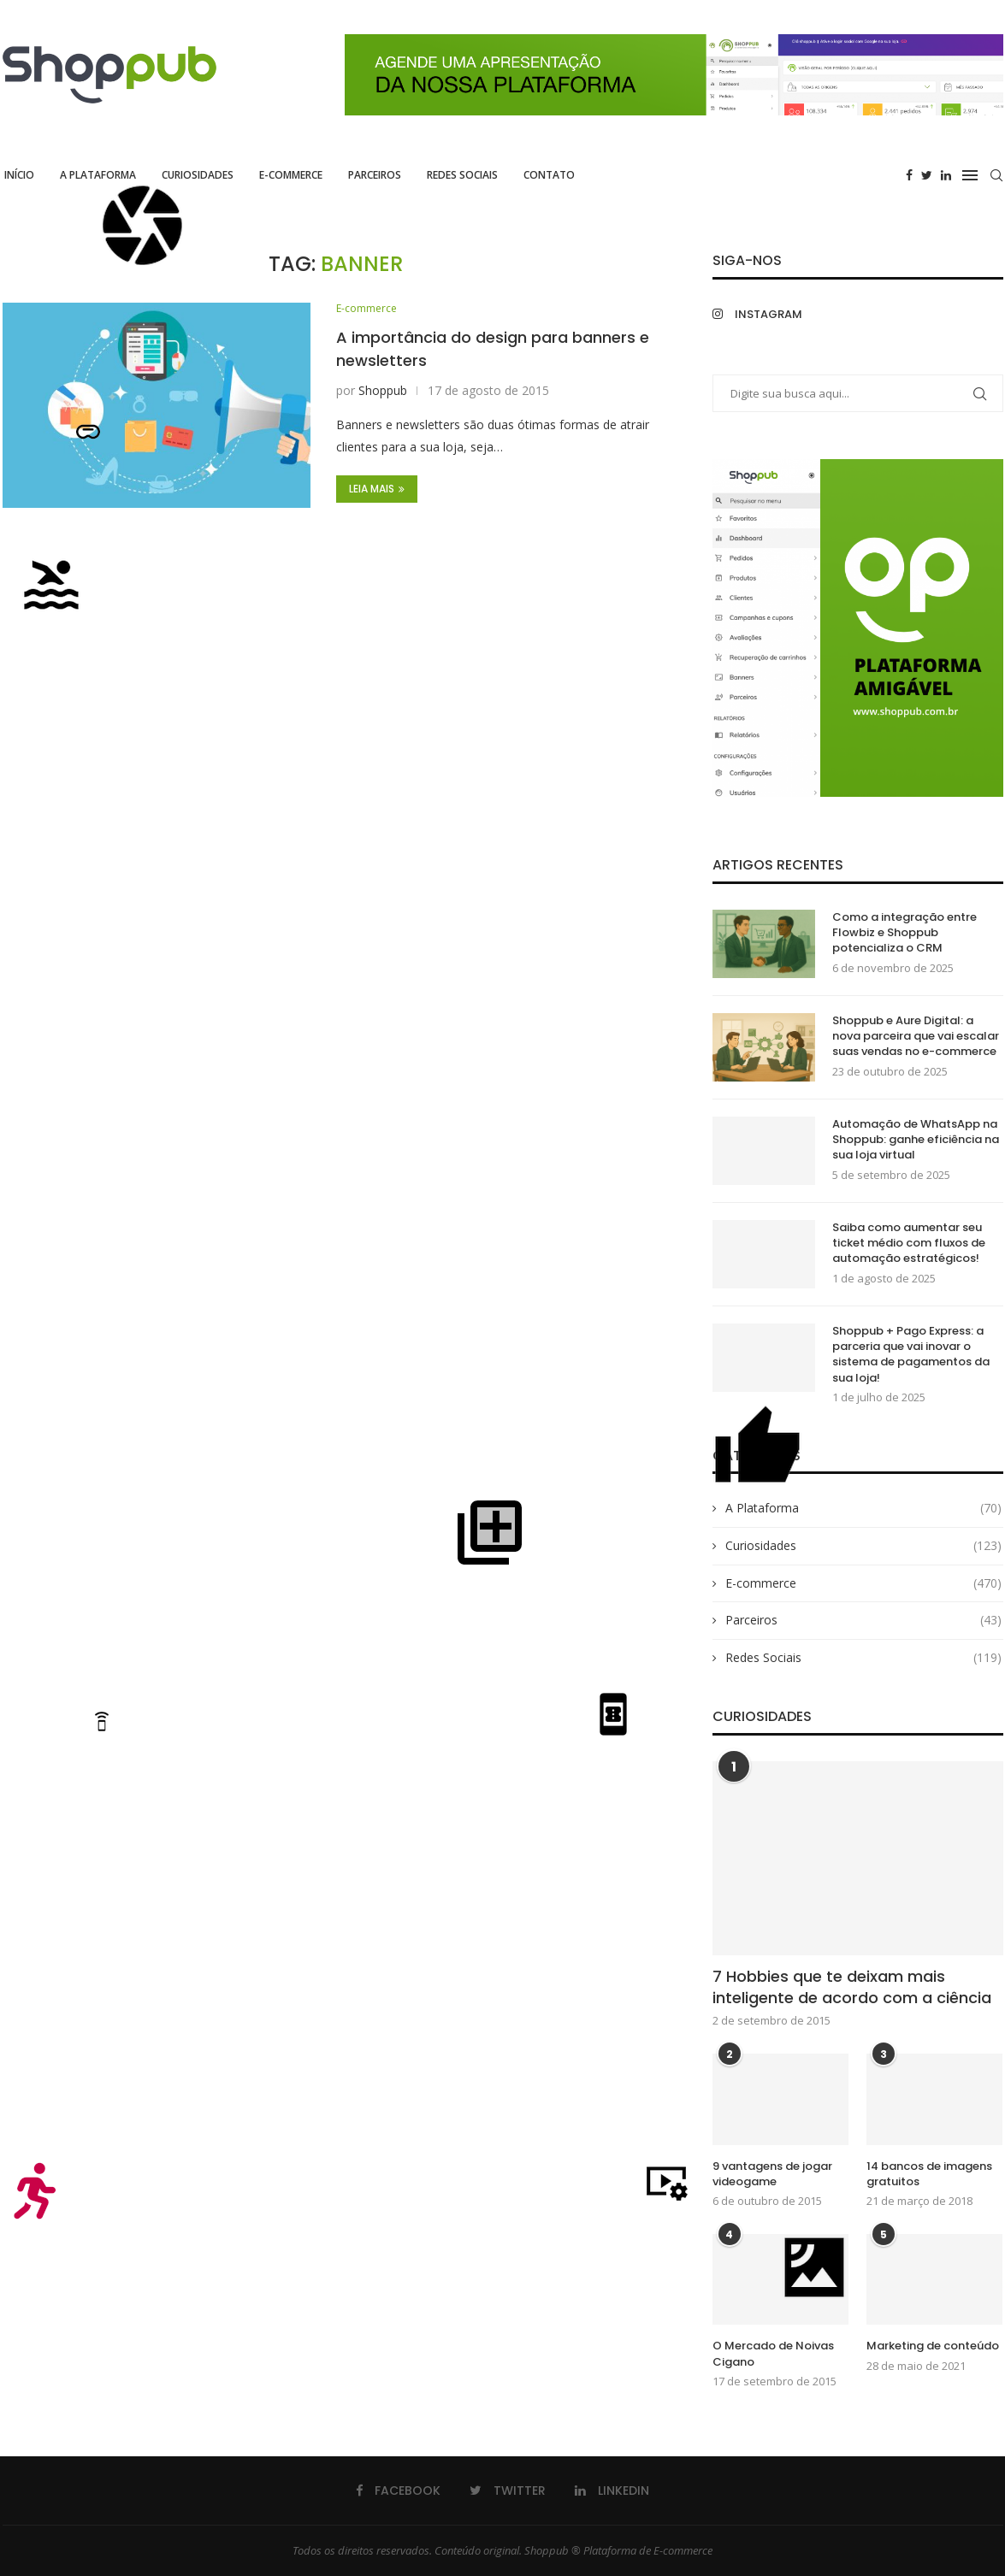  What do you see at coordinates (102, 1722) in the screenshot?
I see `enable speakerphone during a call` at bounding box center [102, 1722].